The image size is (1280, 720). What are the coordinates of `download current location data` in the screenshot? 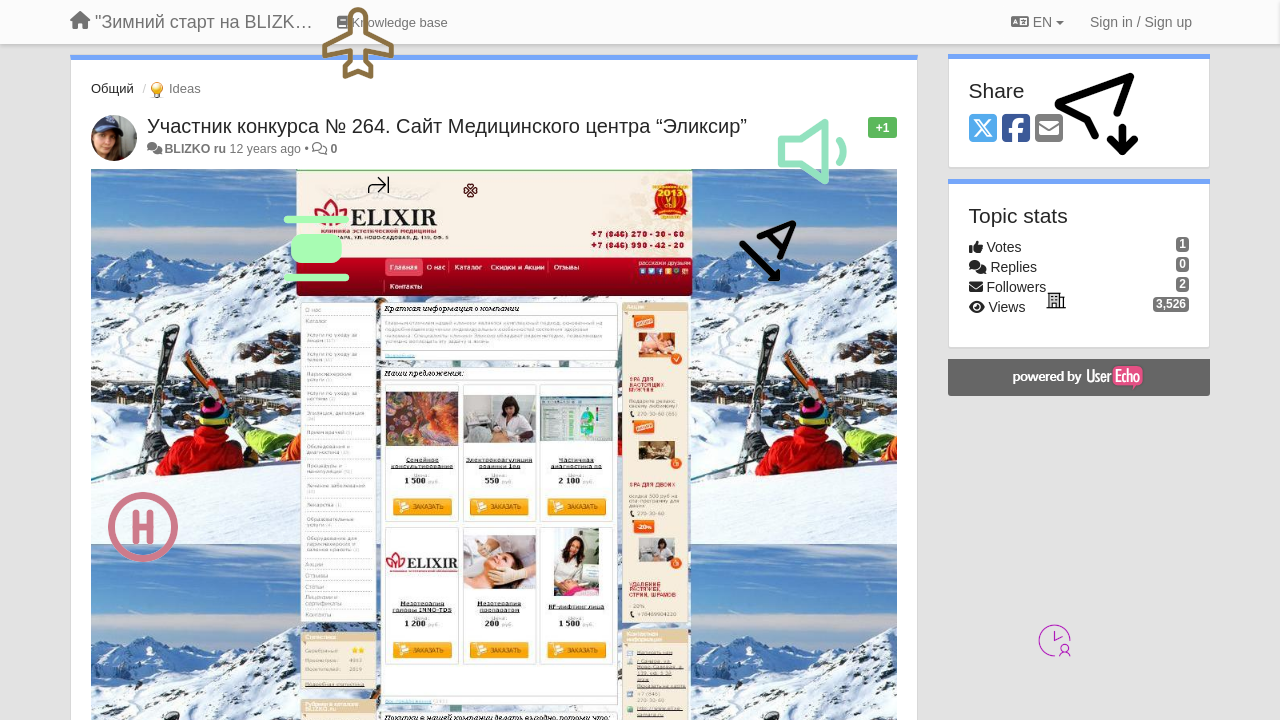 It's located at (1095, 112).